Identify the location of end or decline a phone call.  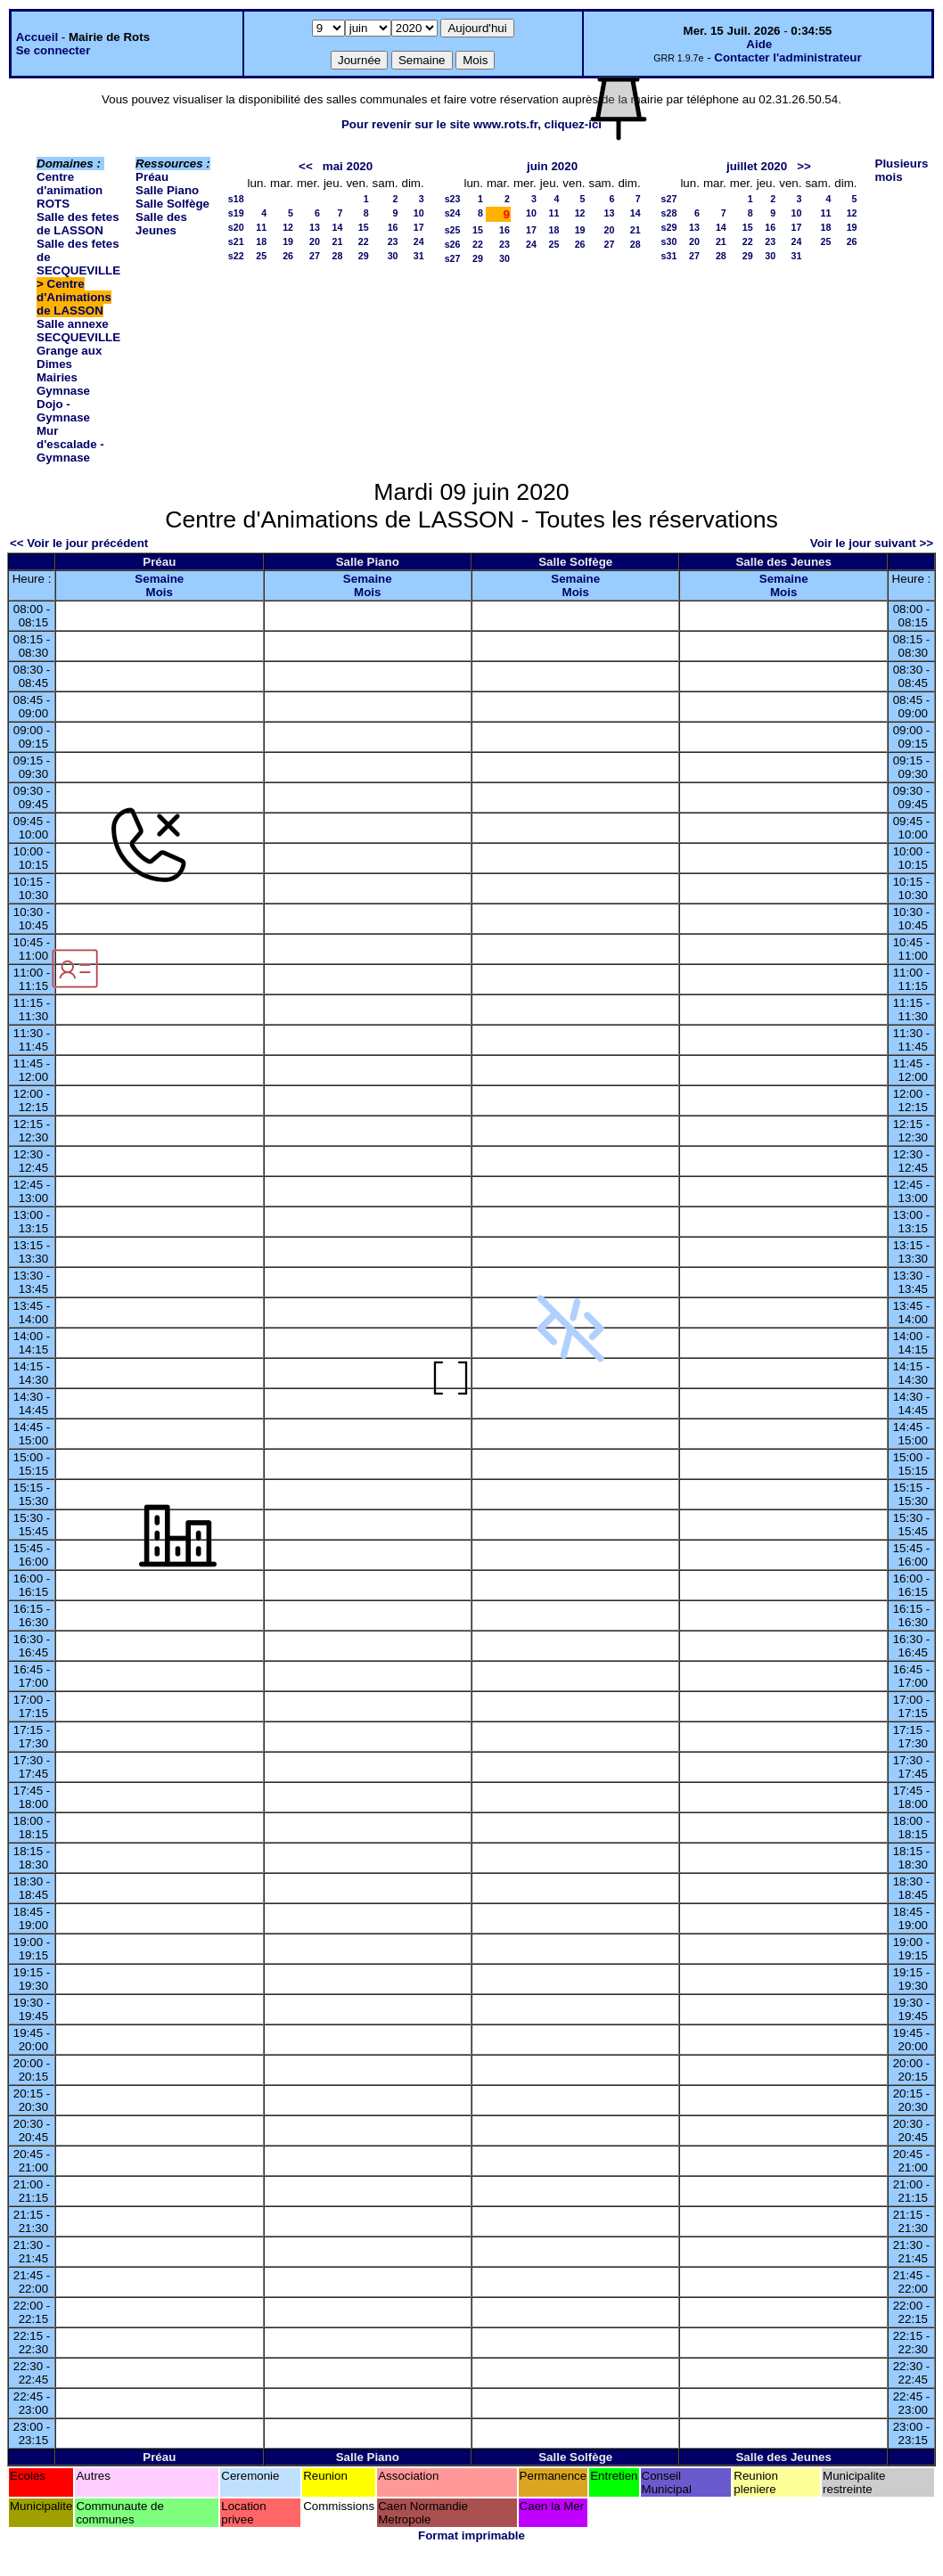
(150, 843).